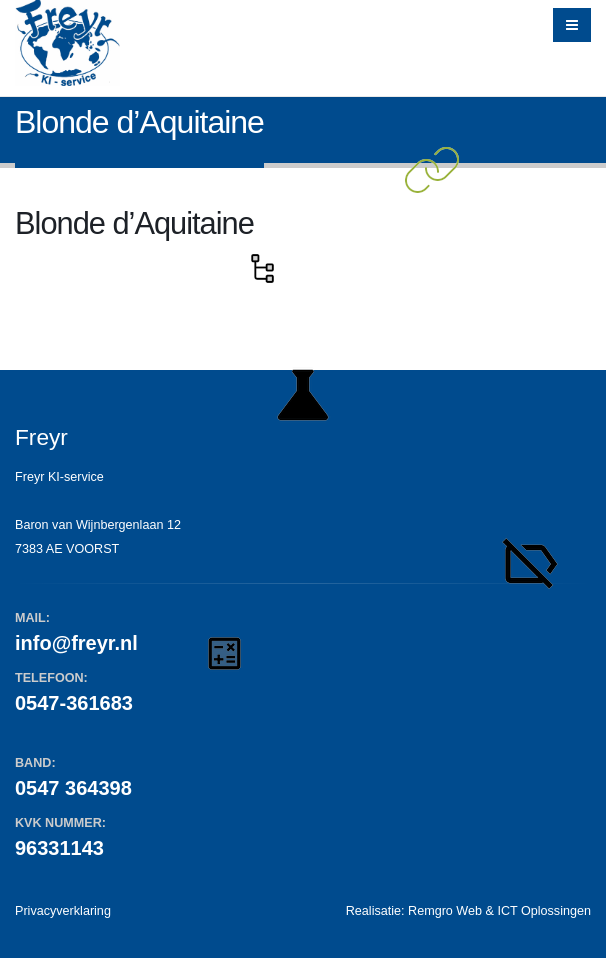 This screenshot has width=606, height=958. What do you see at coordinates (224, 653) in the screenshot?
I see `open calculator tool` at bounding box center [224, 653].